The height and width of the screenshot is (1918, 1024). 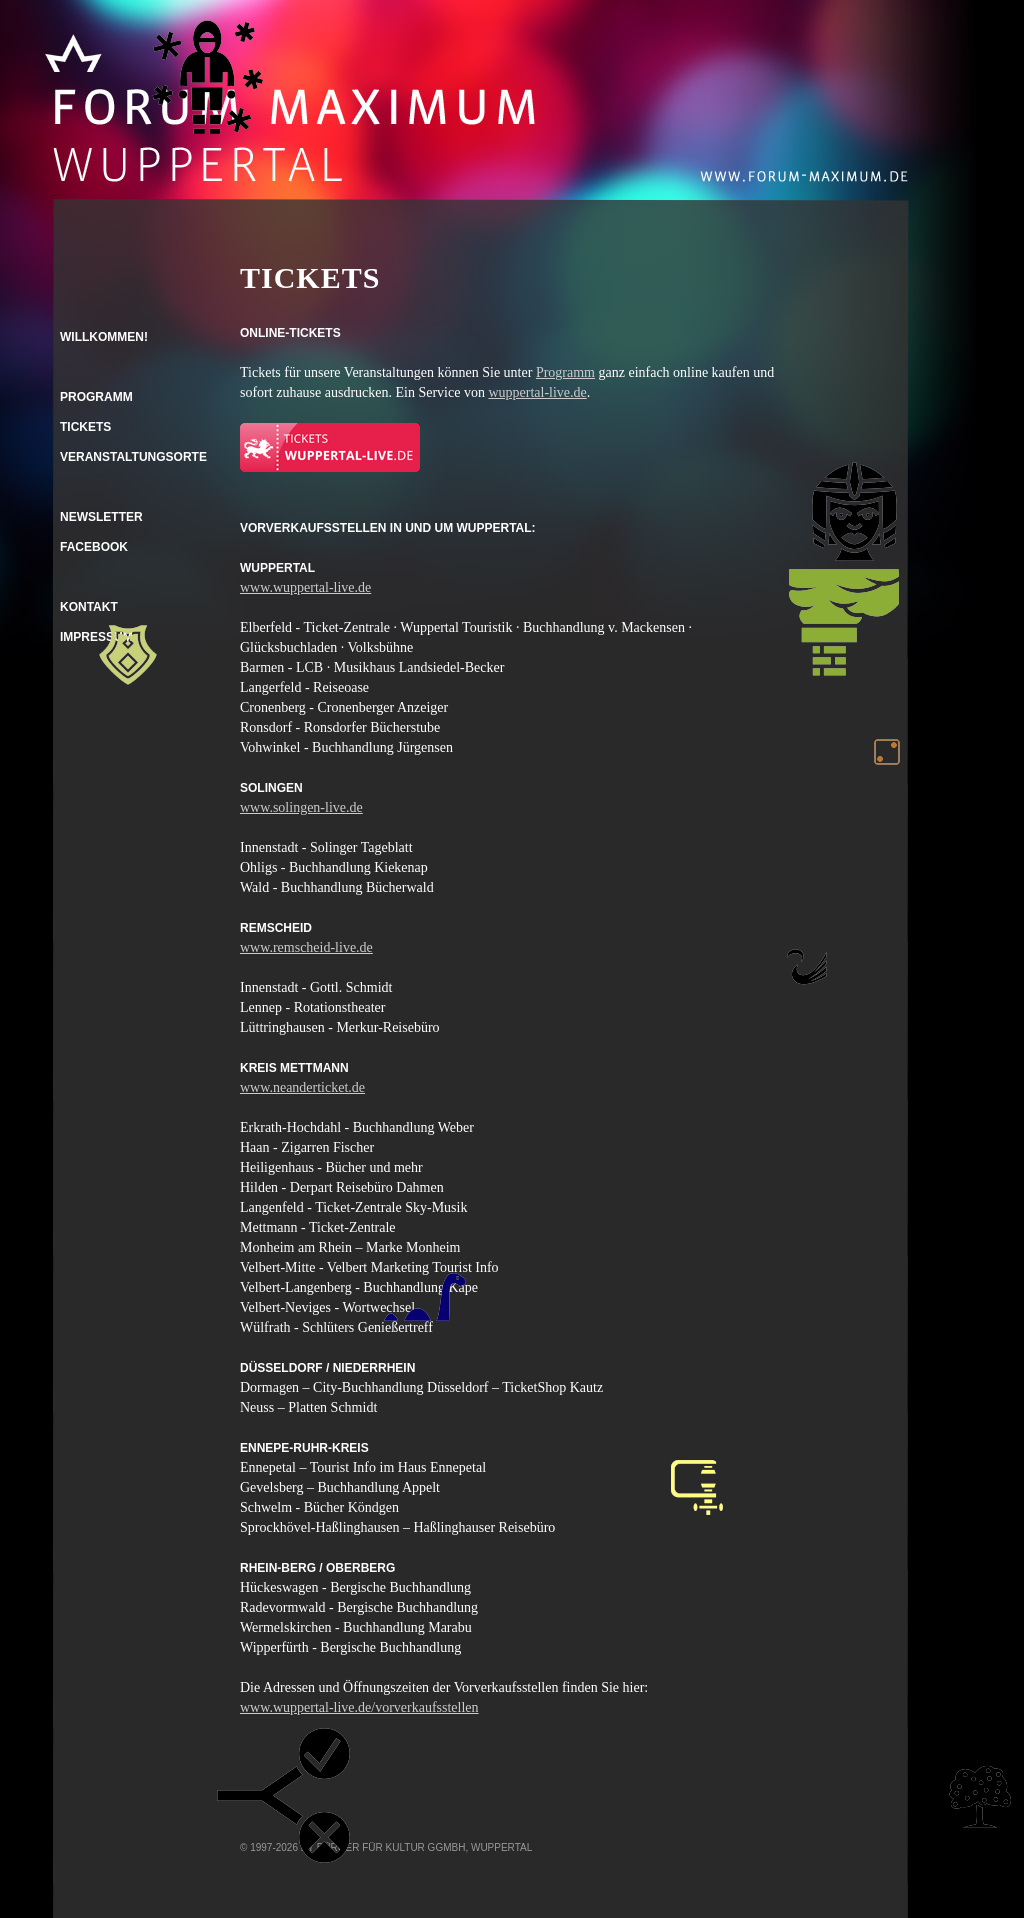 What do you see at coordinates (425, 1297) in the screenshot?
I see `access sea creatures or aquatic animals category` at bounding box center [425, 1297].